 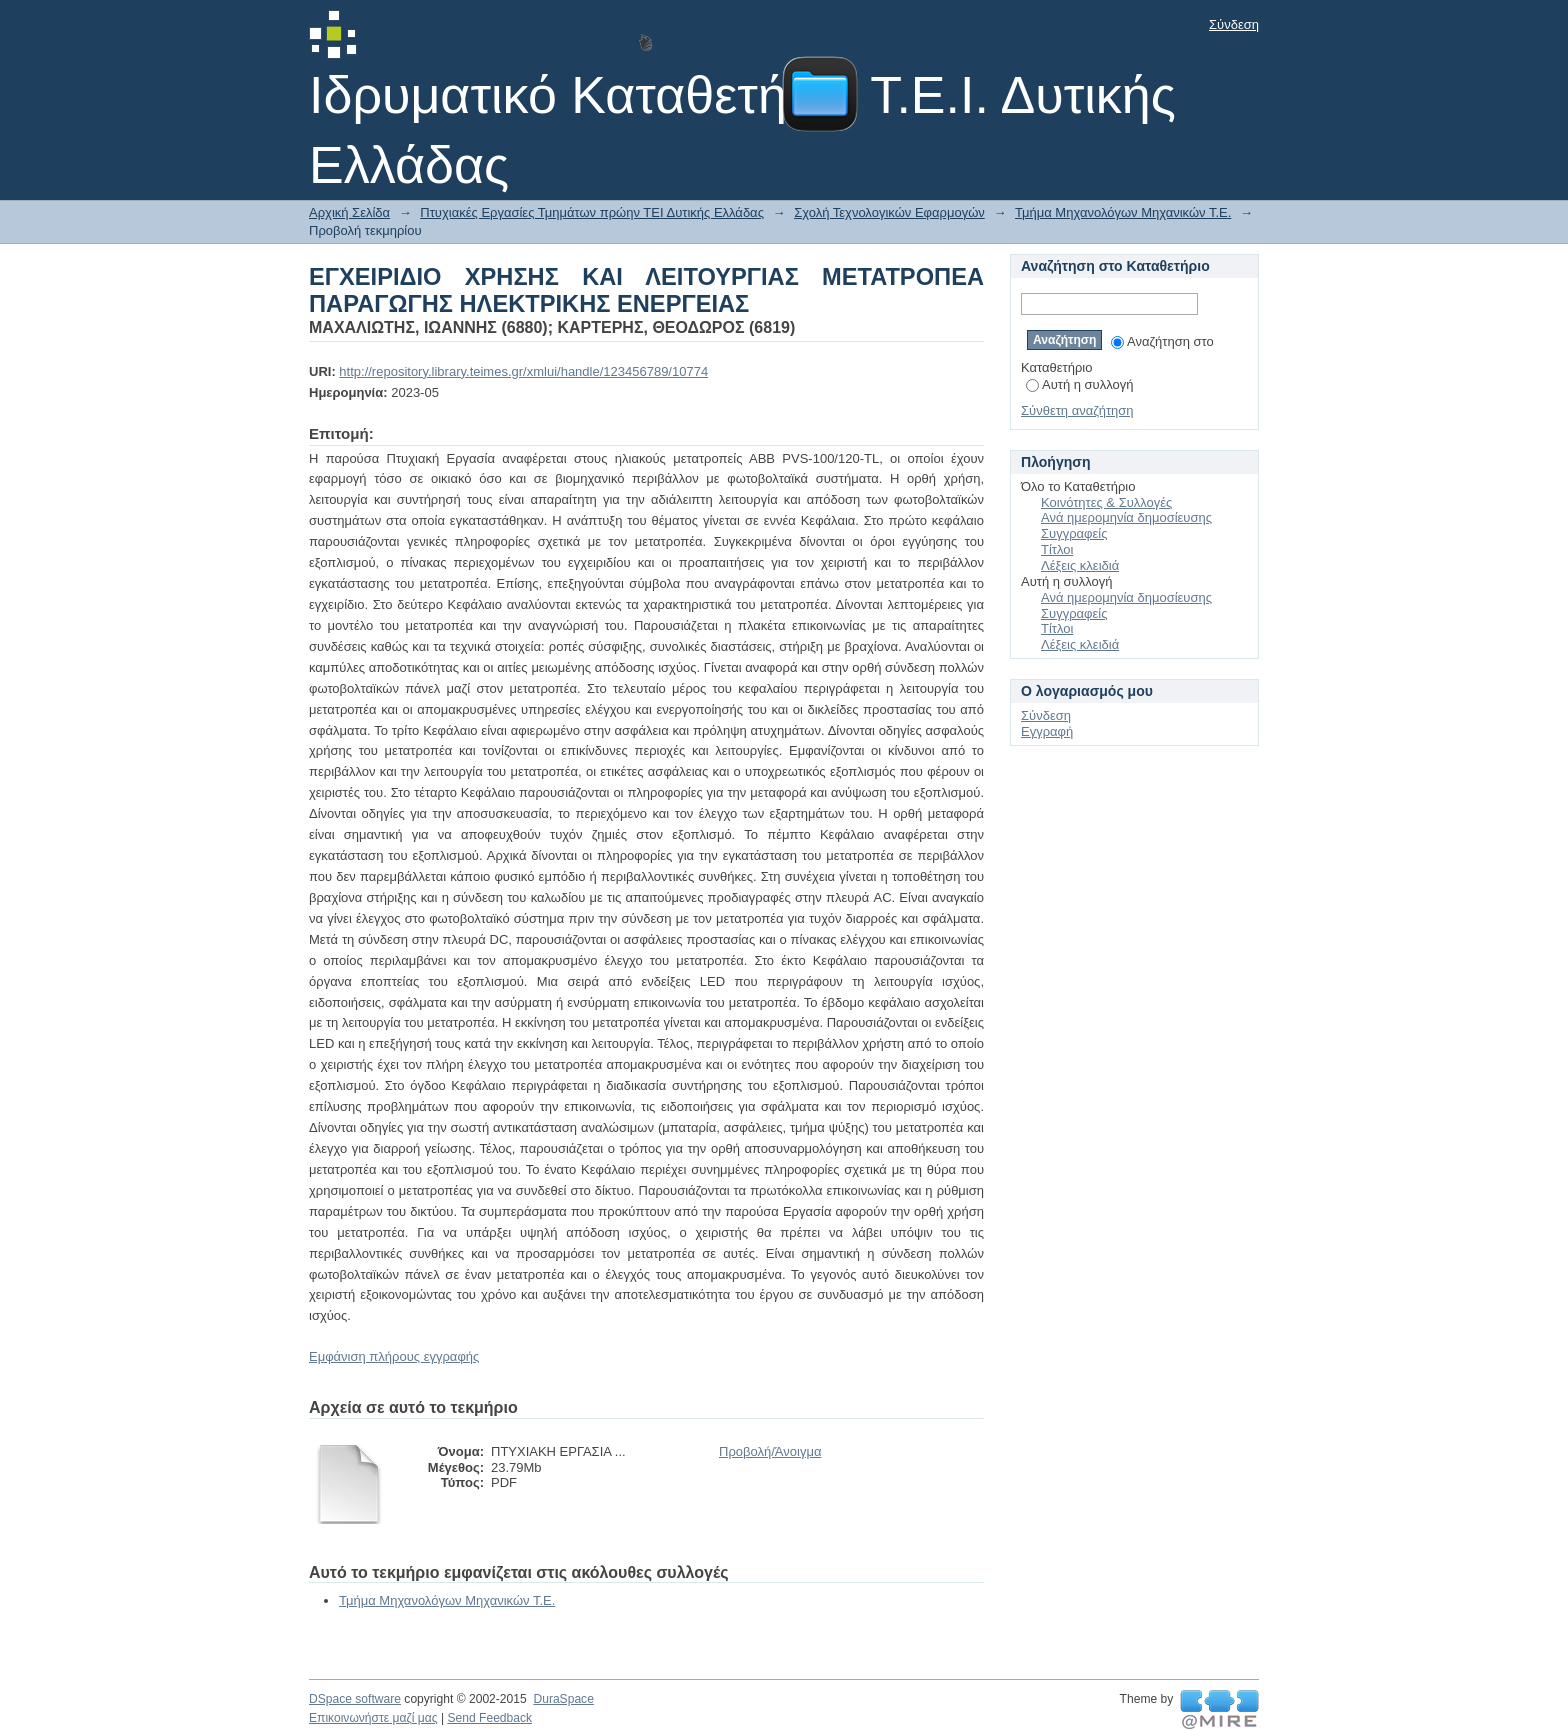 What do you see at coordinates (645, 42) in the screenshot?
I see `open glade interface designer` at bounding box center [645, 42].